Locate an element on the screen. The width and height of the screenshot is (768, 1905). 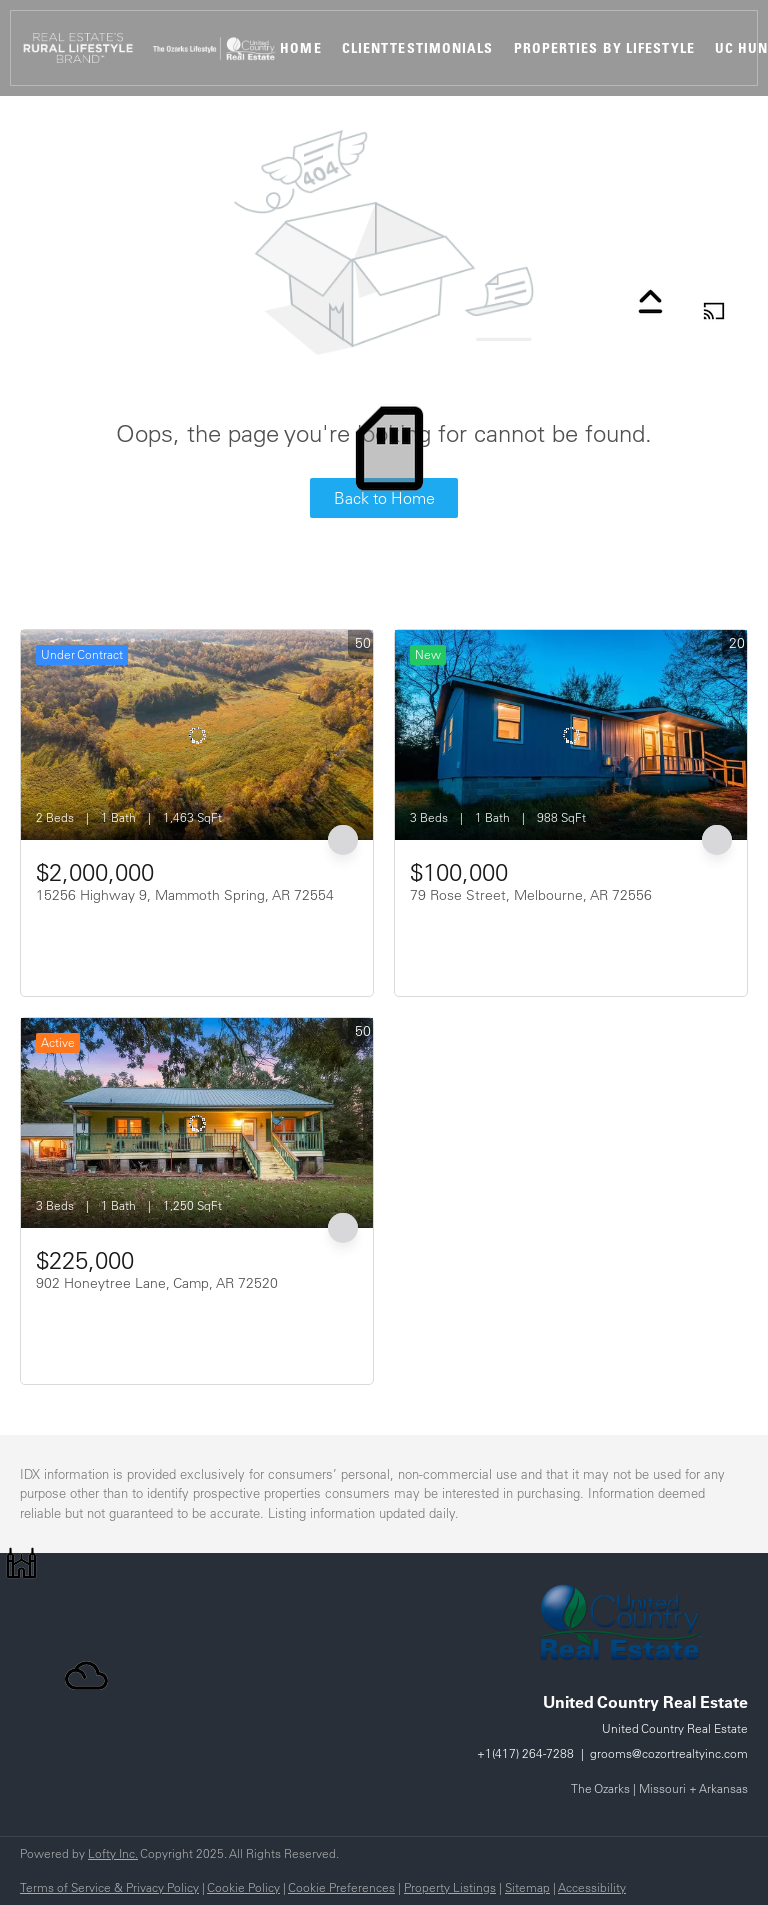
indicates cloud storage or services is located at coordinates (86, 1675).